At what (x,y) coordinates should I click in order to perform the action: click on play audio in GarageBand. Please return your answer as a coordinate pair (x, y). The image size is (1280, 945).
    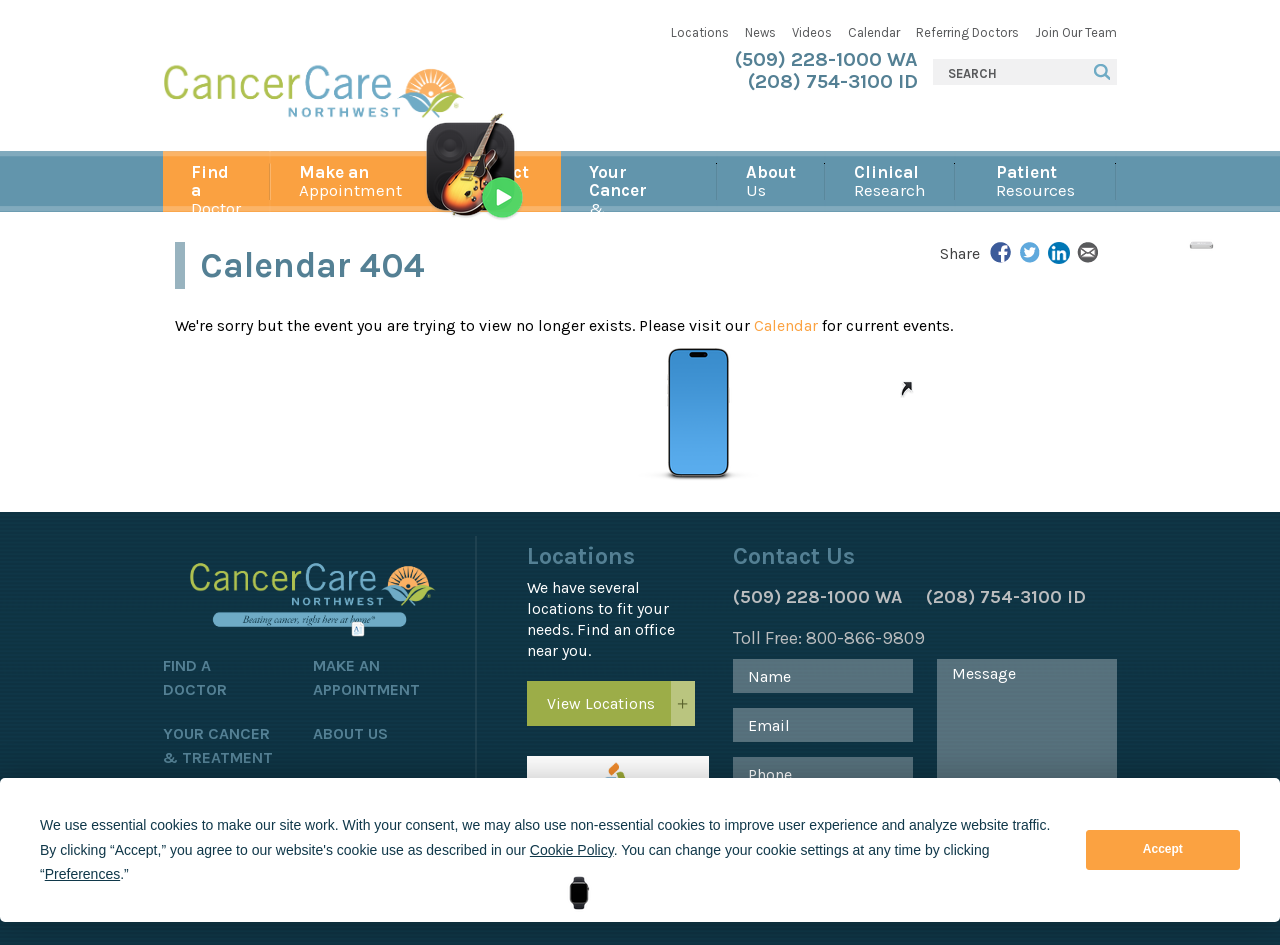
    Looking at the image, I should click on (470, 166).